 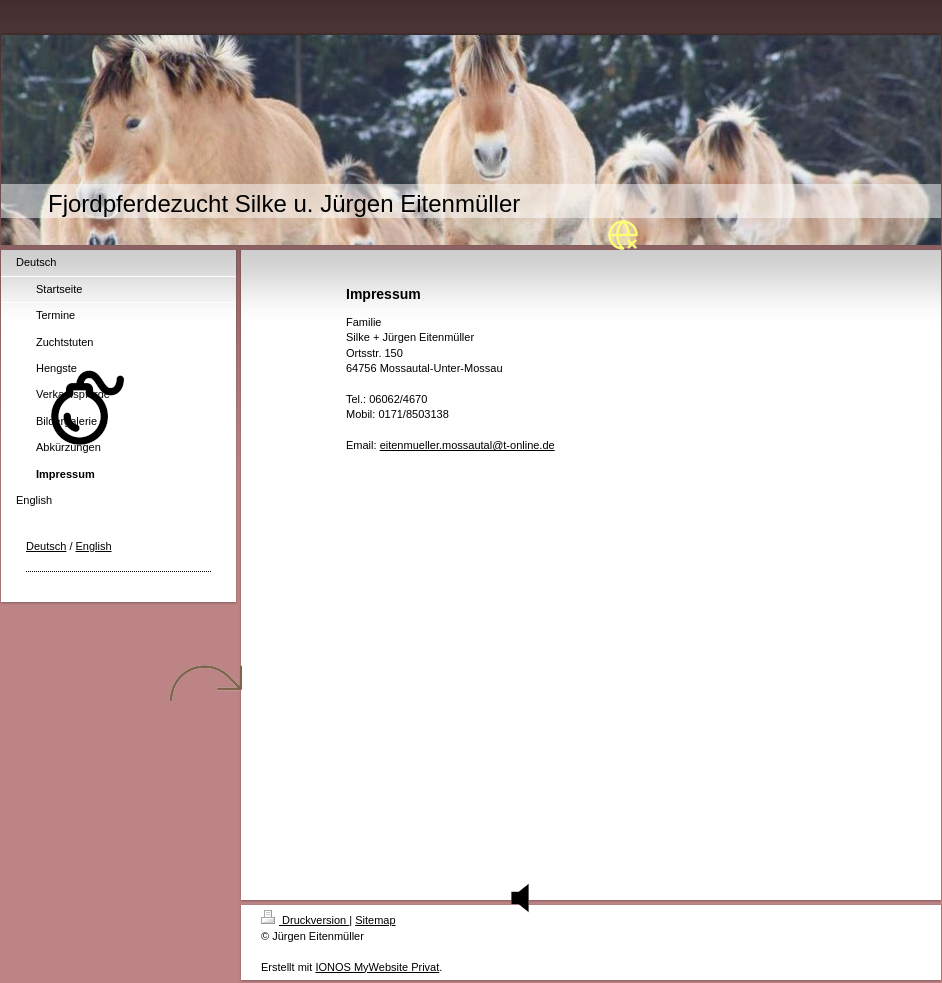 I want to click on indicates dangerous or destructive action, so click(x=84, y=406).